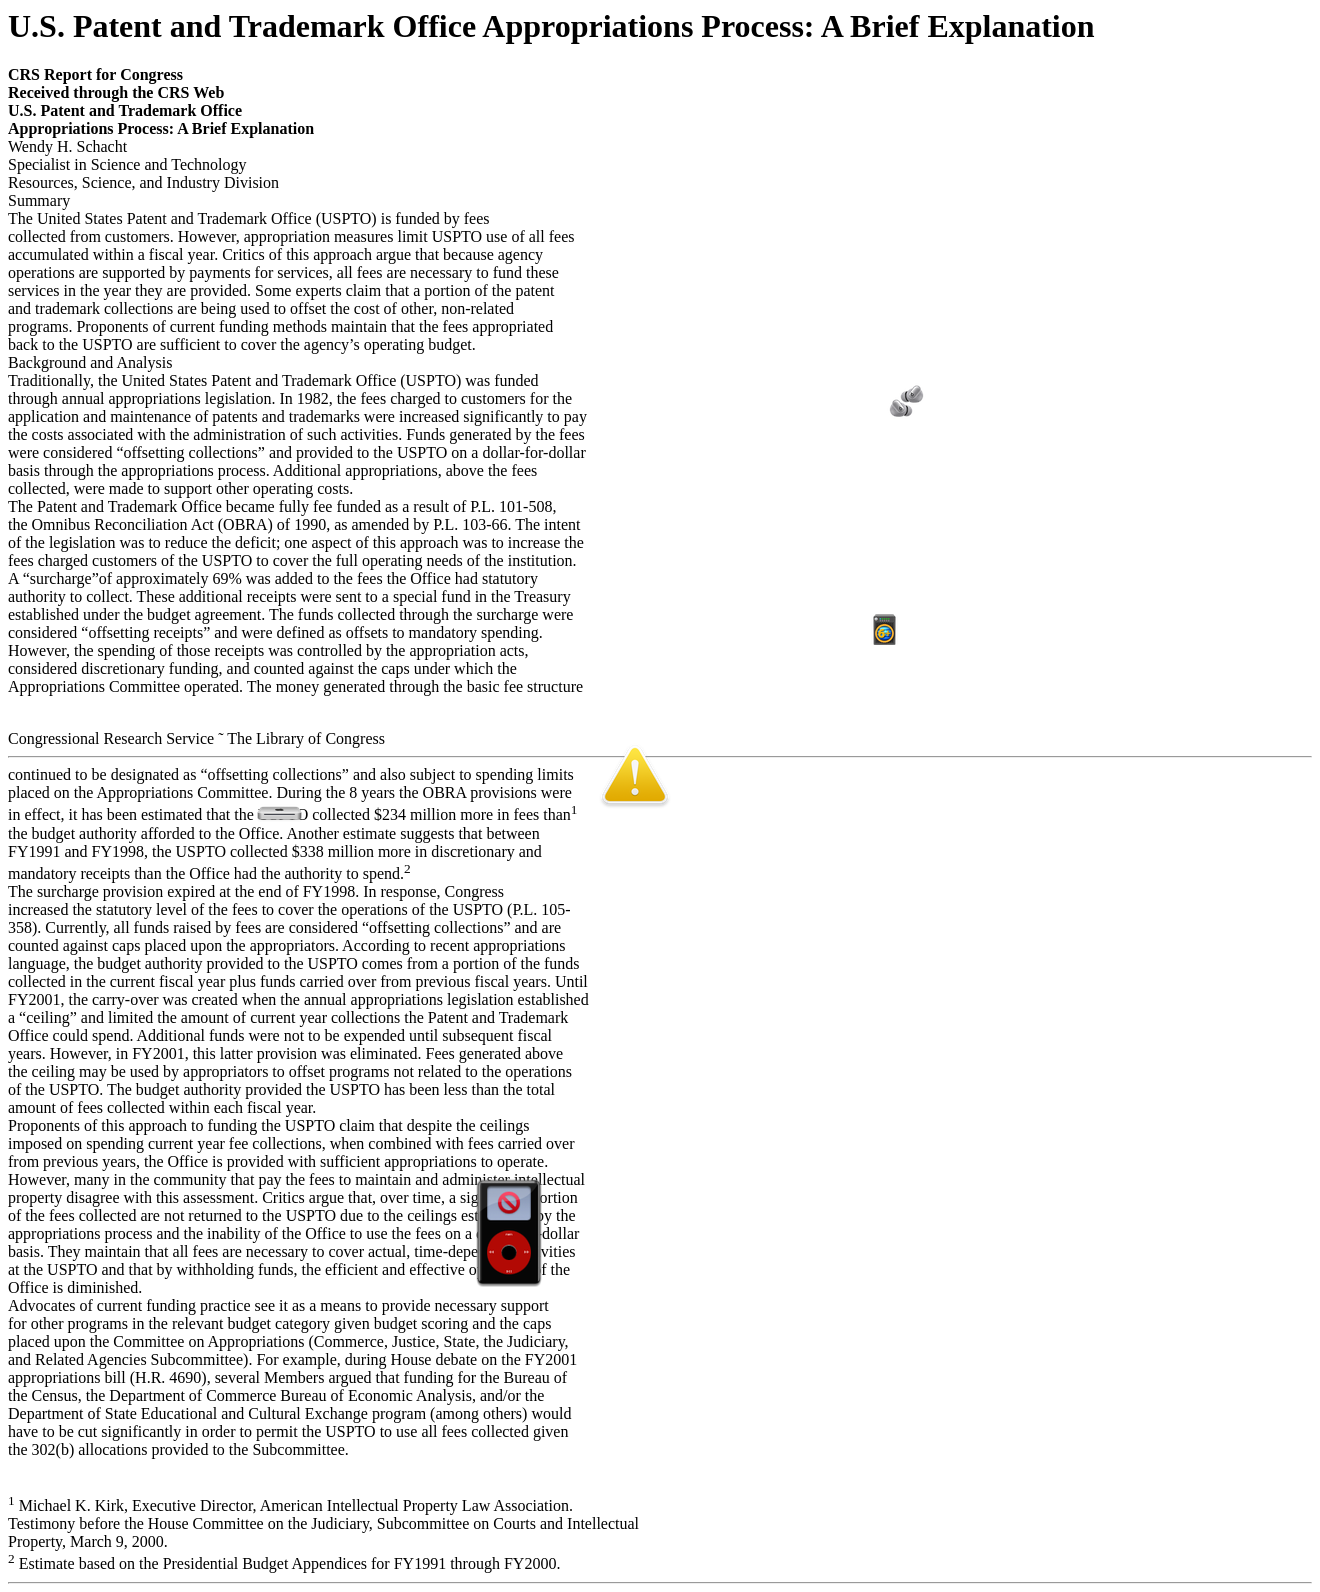  I want to click on connect beats studio buds via bluetooth, so click(906, 401).